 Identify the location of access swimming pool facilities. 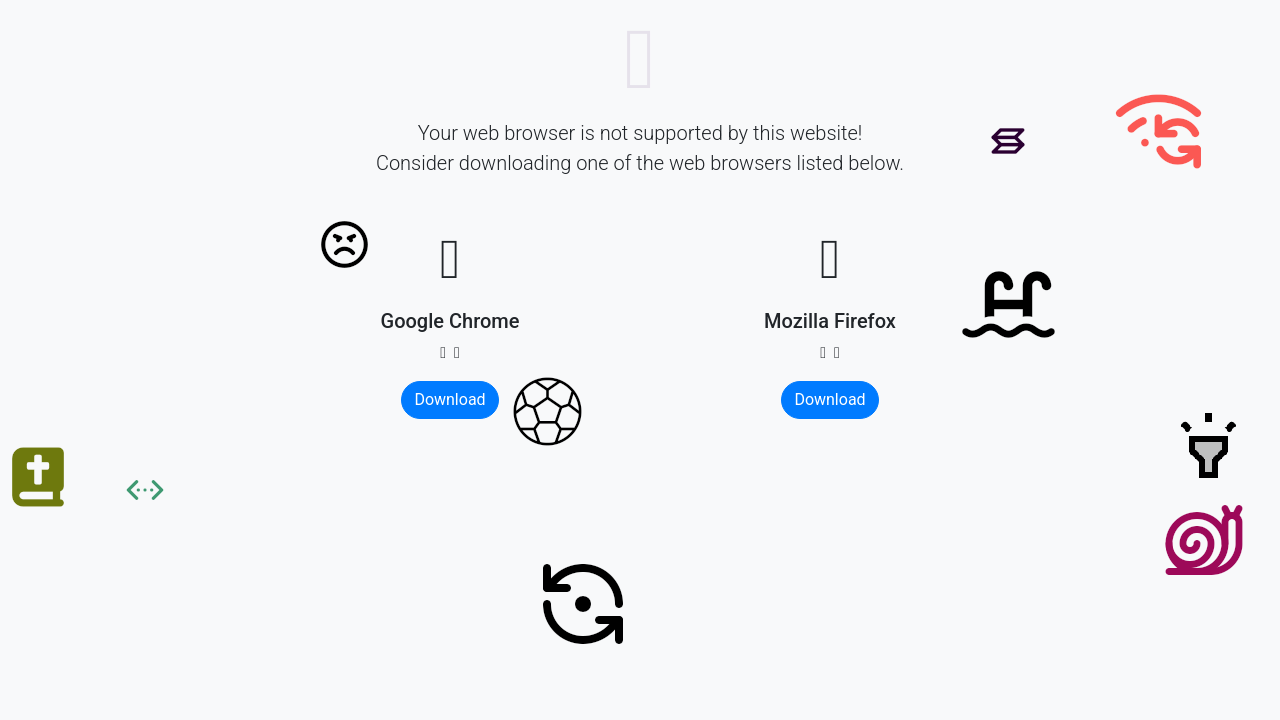
(1008, 304).